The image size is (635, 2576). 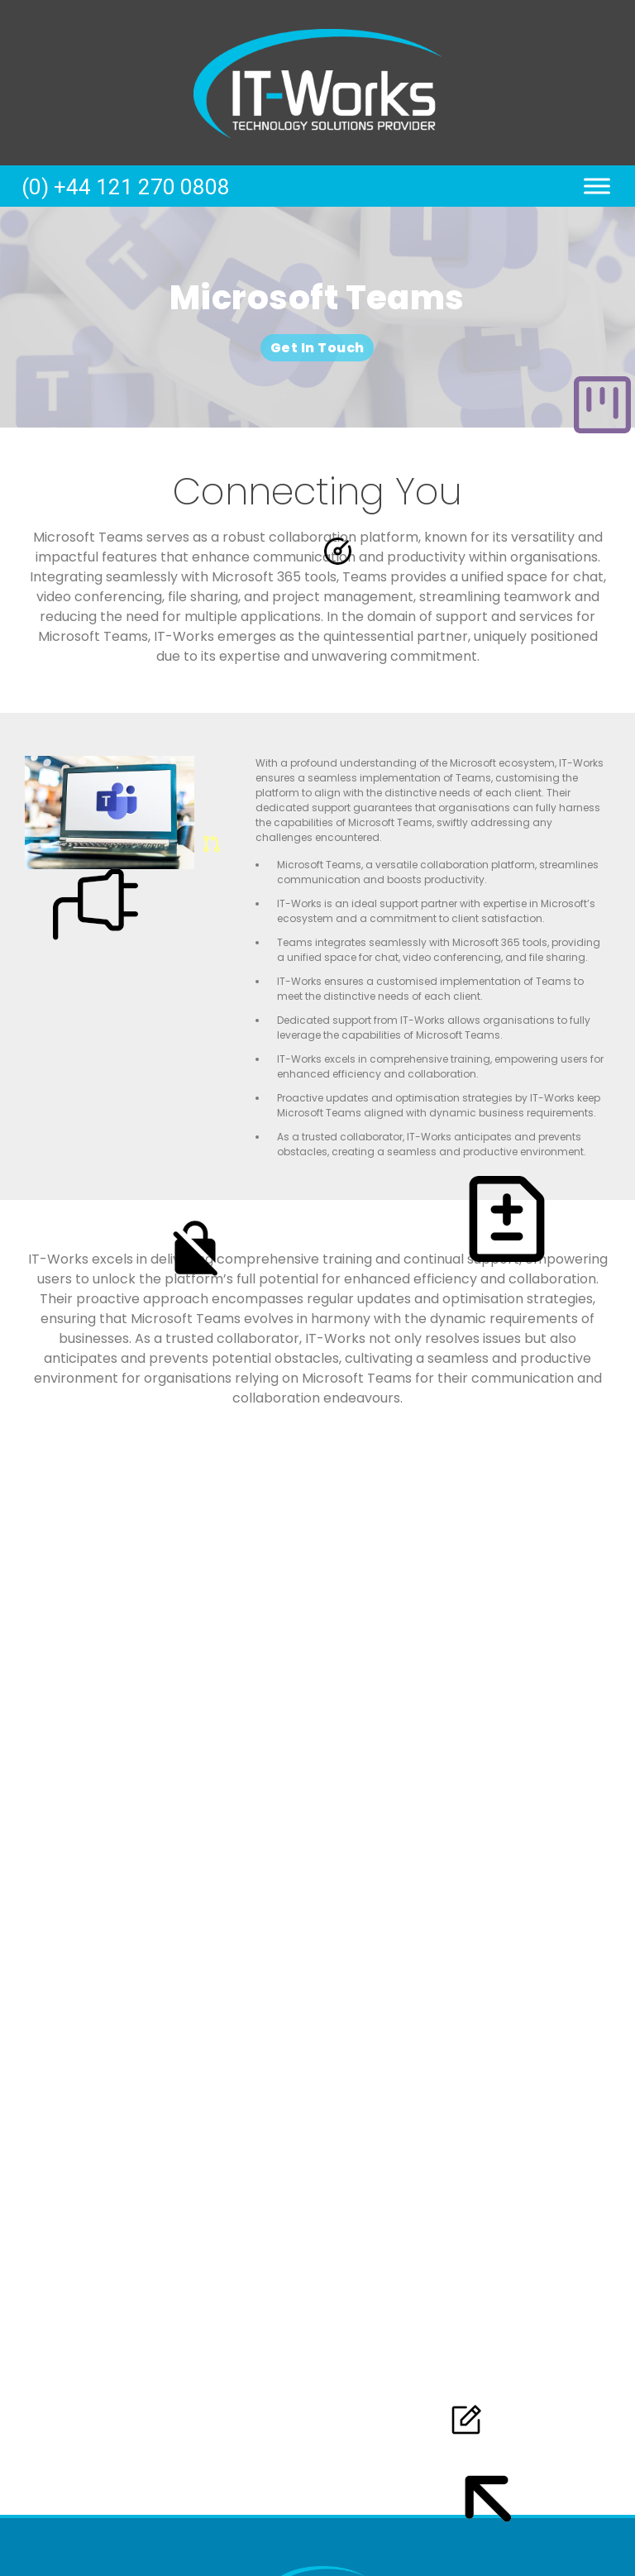 I want to click on compose a new note, so click(x=466, y=2420).